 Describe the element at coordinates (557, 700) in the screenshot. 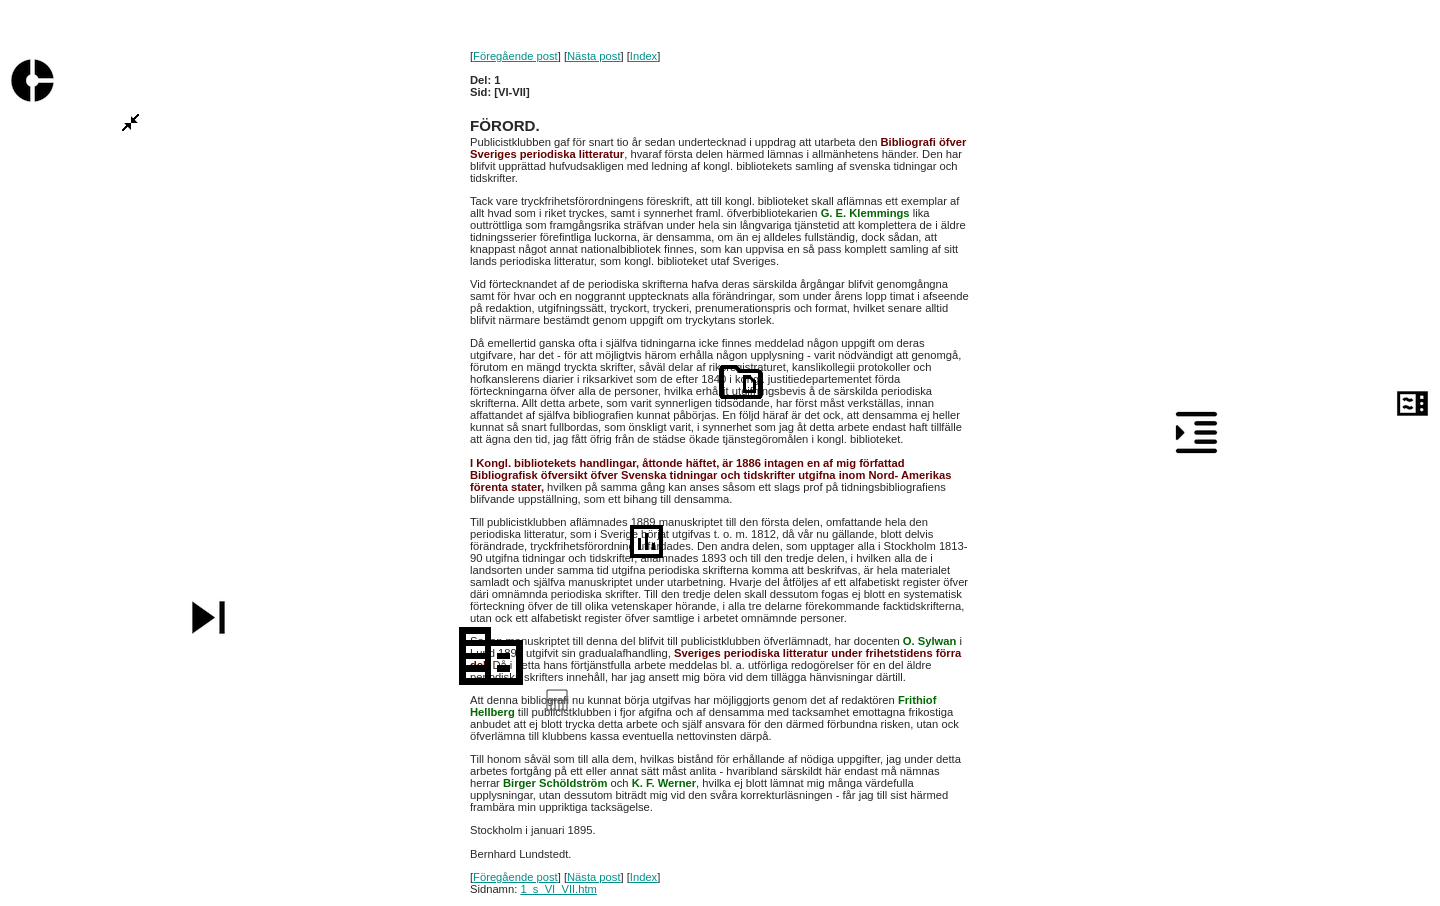

I see `toggle bottom panel visibility` at that location.